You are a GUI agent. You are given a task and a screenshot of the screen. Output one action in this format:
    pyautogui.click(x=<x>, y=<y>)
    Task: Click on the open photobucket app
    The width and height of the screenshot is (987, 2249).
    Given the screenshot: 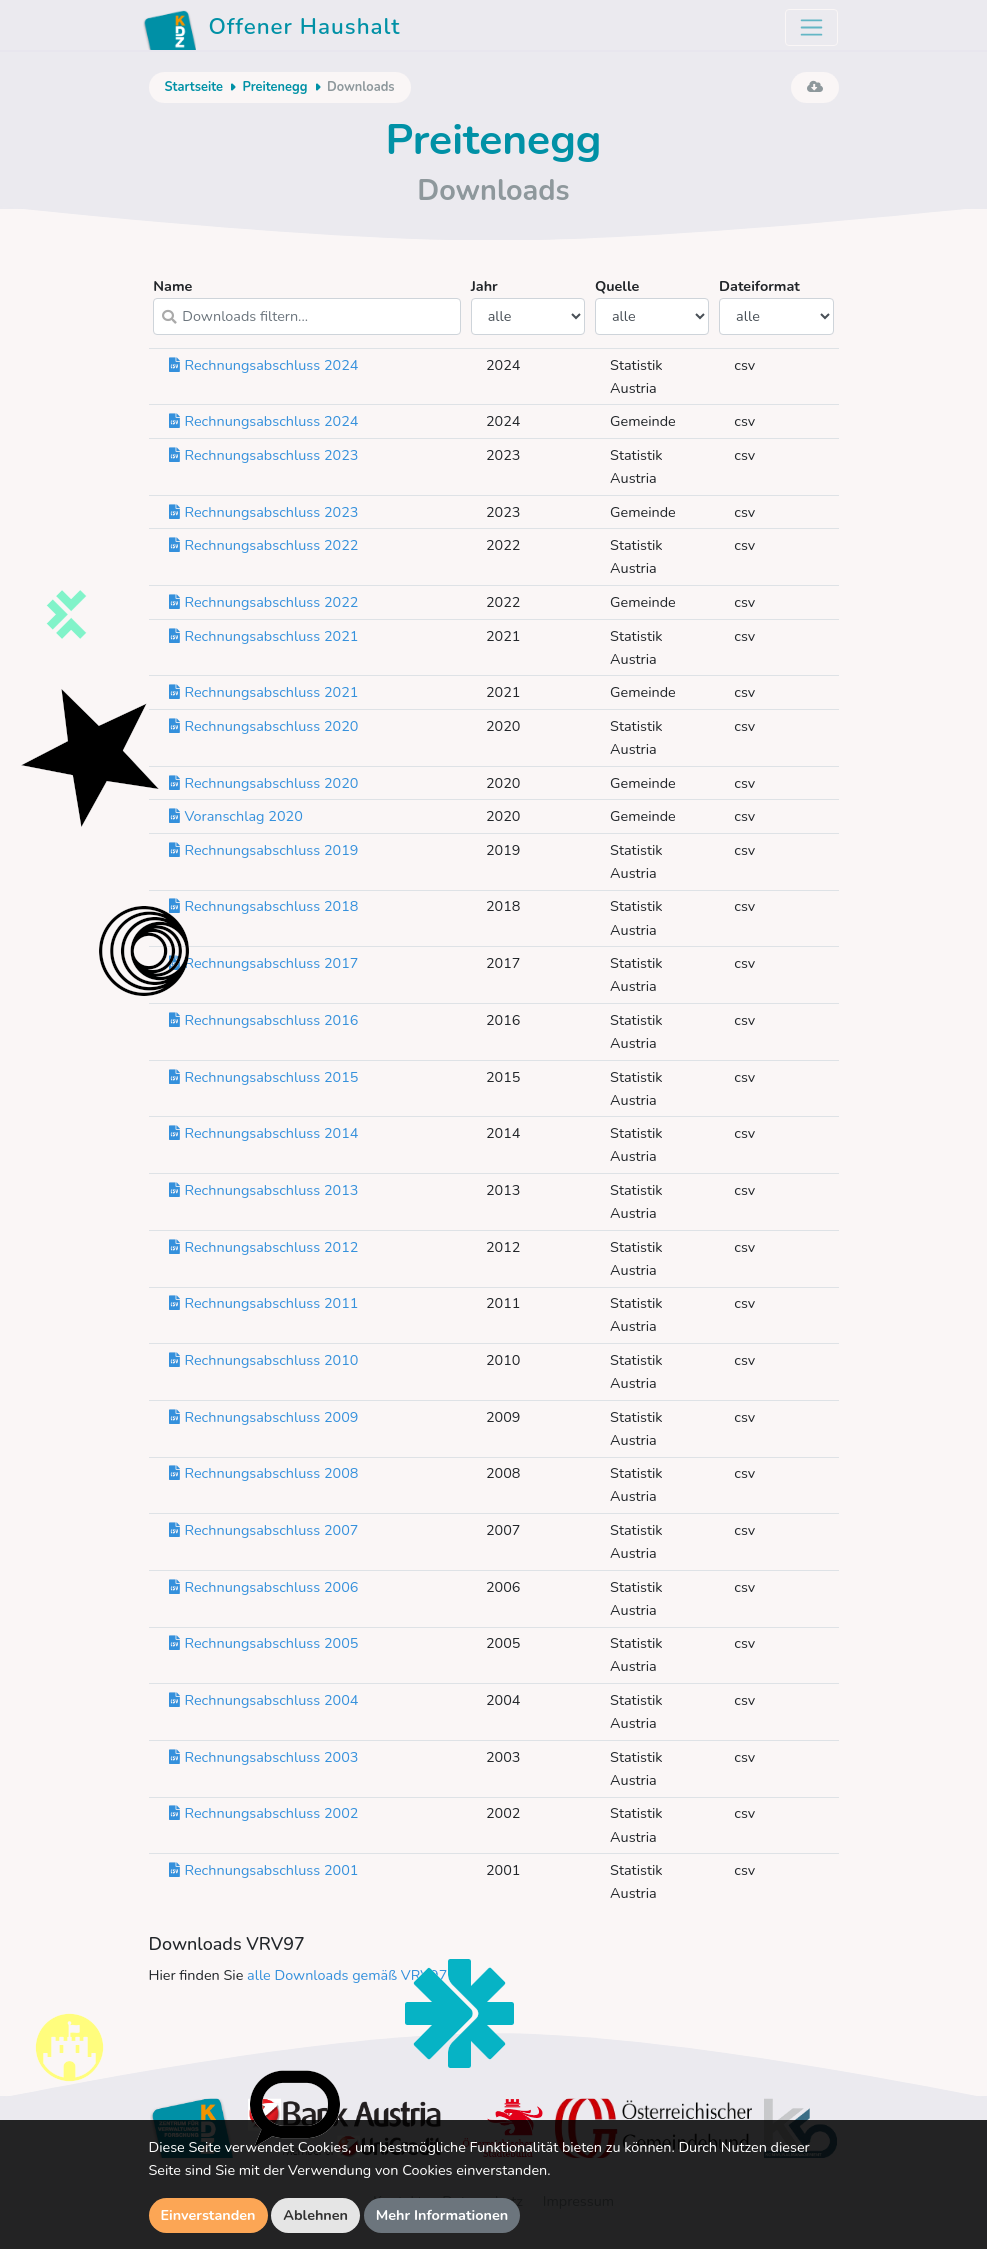 What is the action you would take?
    pyautogui.click(x=144, y=951)
    